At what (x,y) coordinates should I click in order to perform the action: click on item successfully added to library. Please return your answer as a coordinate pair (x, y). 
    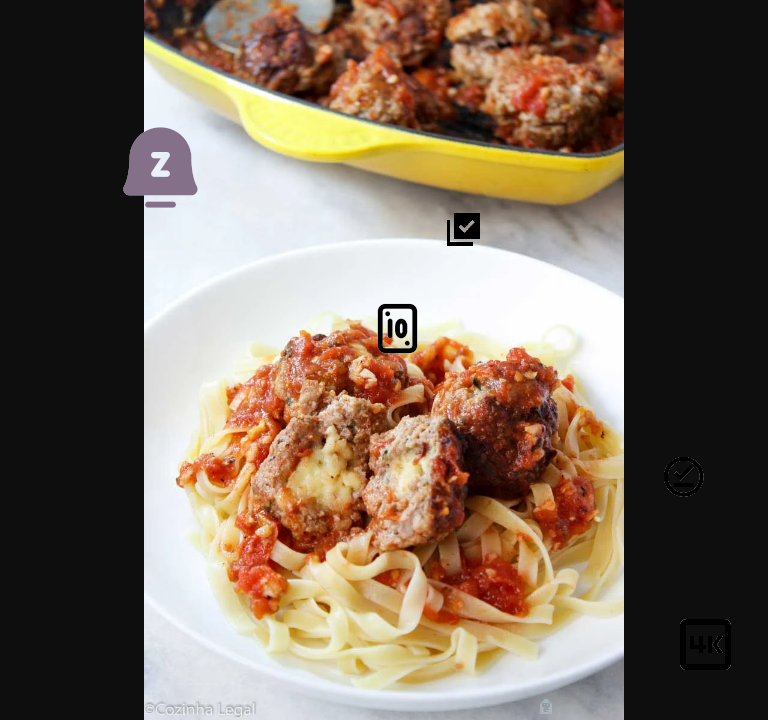
    Looking at the image, I should click on (463, 229).